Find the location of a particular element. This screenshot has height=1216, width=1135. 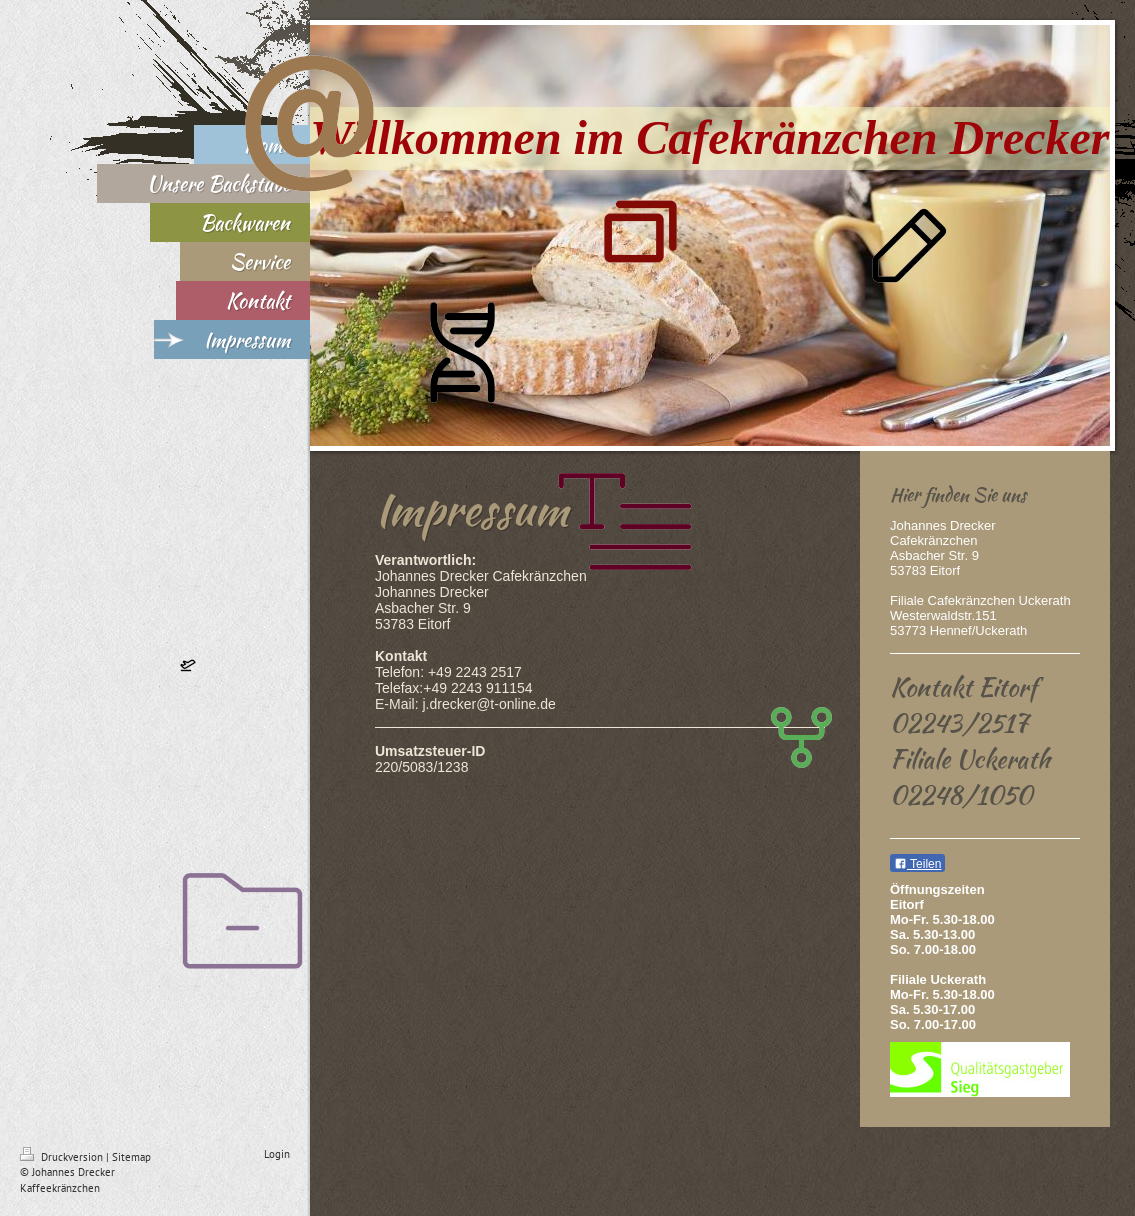

read new york times article is located at coordinates (622, 521).